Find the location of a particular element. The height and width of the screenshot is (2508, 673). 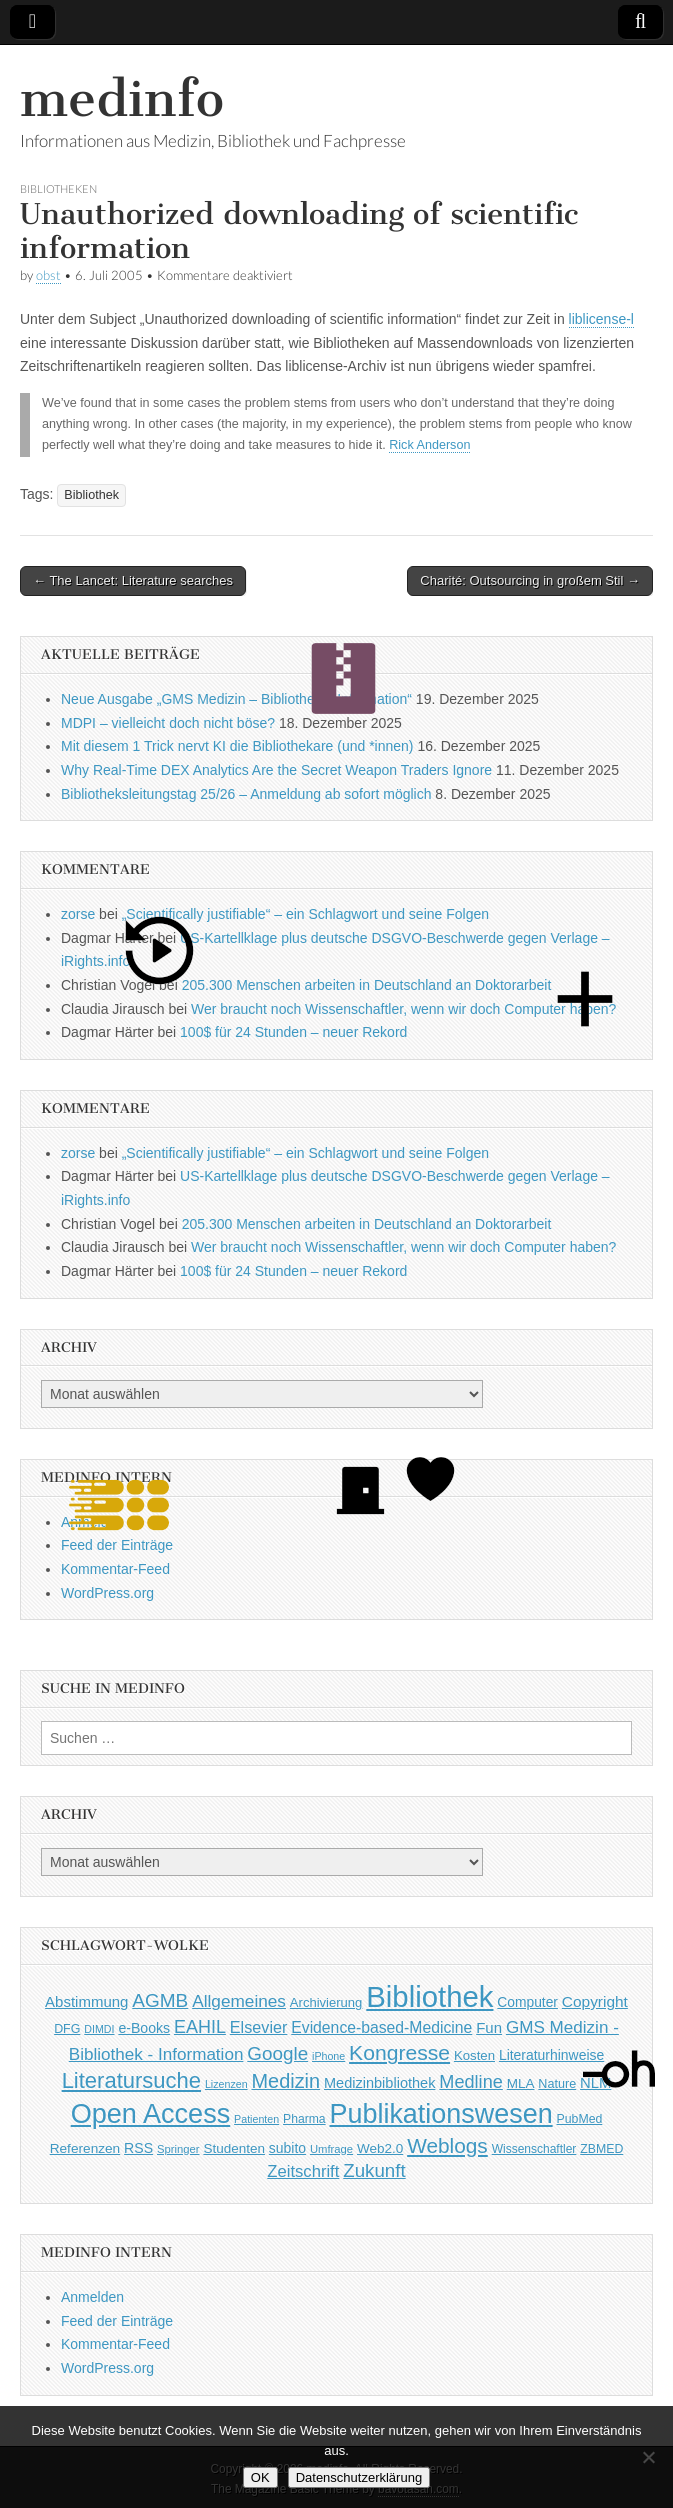

oh dear website monitoring service logo is located at coordinates (619, 2069).